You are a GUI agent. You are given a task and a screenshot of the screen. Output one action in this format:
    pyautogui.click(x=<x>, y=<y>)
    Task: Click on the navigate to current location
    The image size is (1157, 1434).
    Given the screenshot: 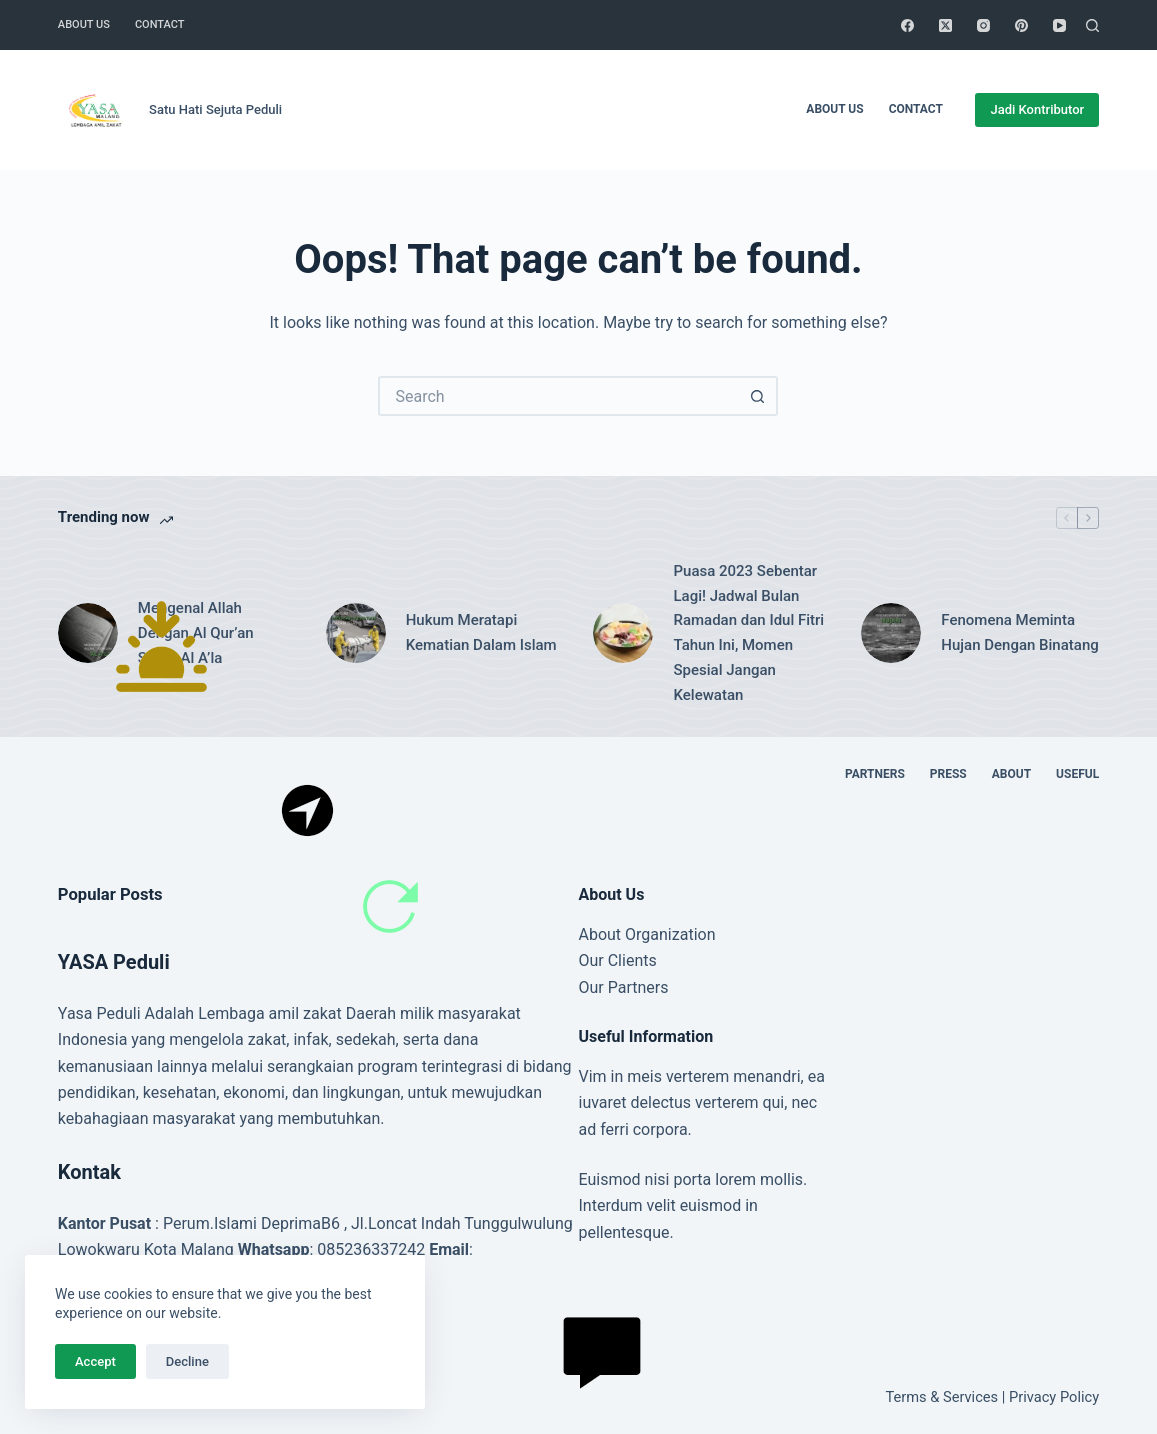 What is the action you would take?
    pyautogui.click(x=307, y=810)
    